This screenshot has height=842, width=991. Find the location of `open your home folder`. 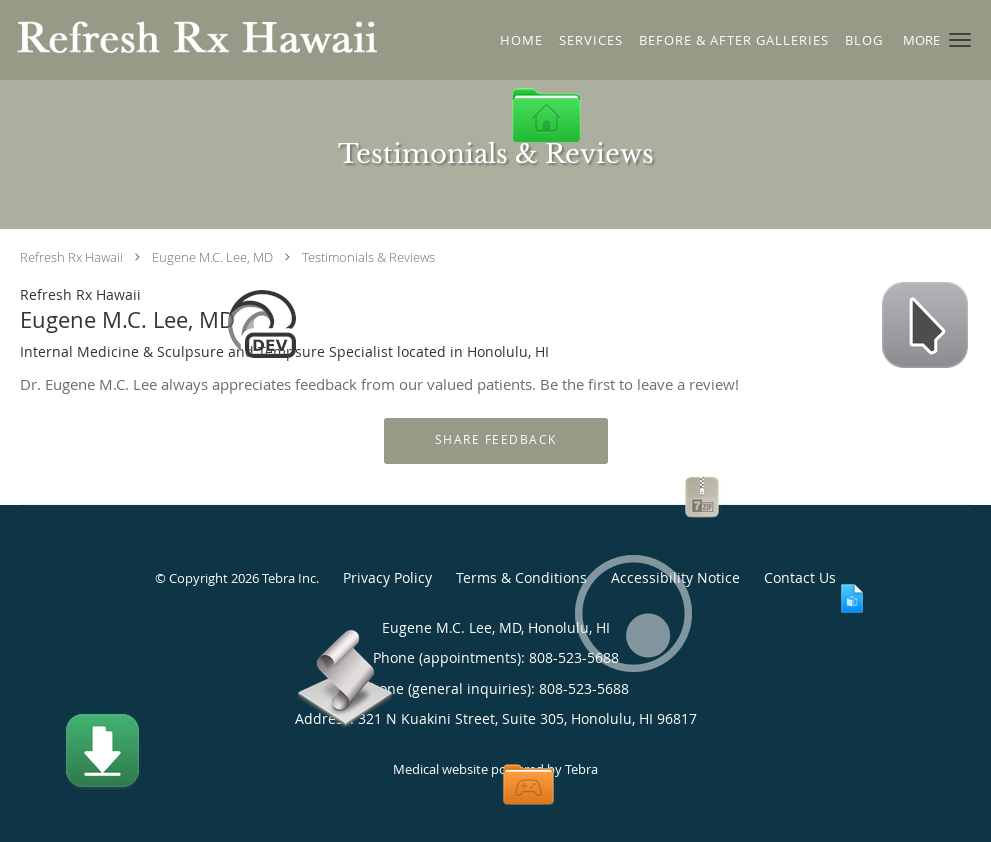

open your home folder is located at coordinates (546, 115).